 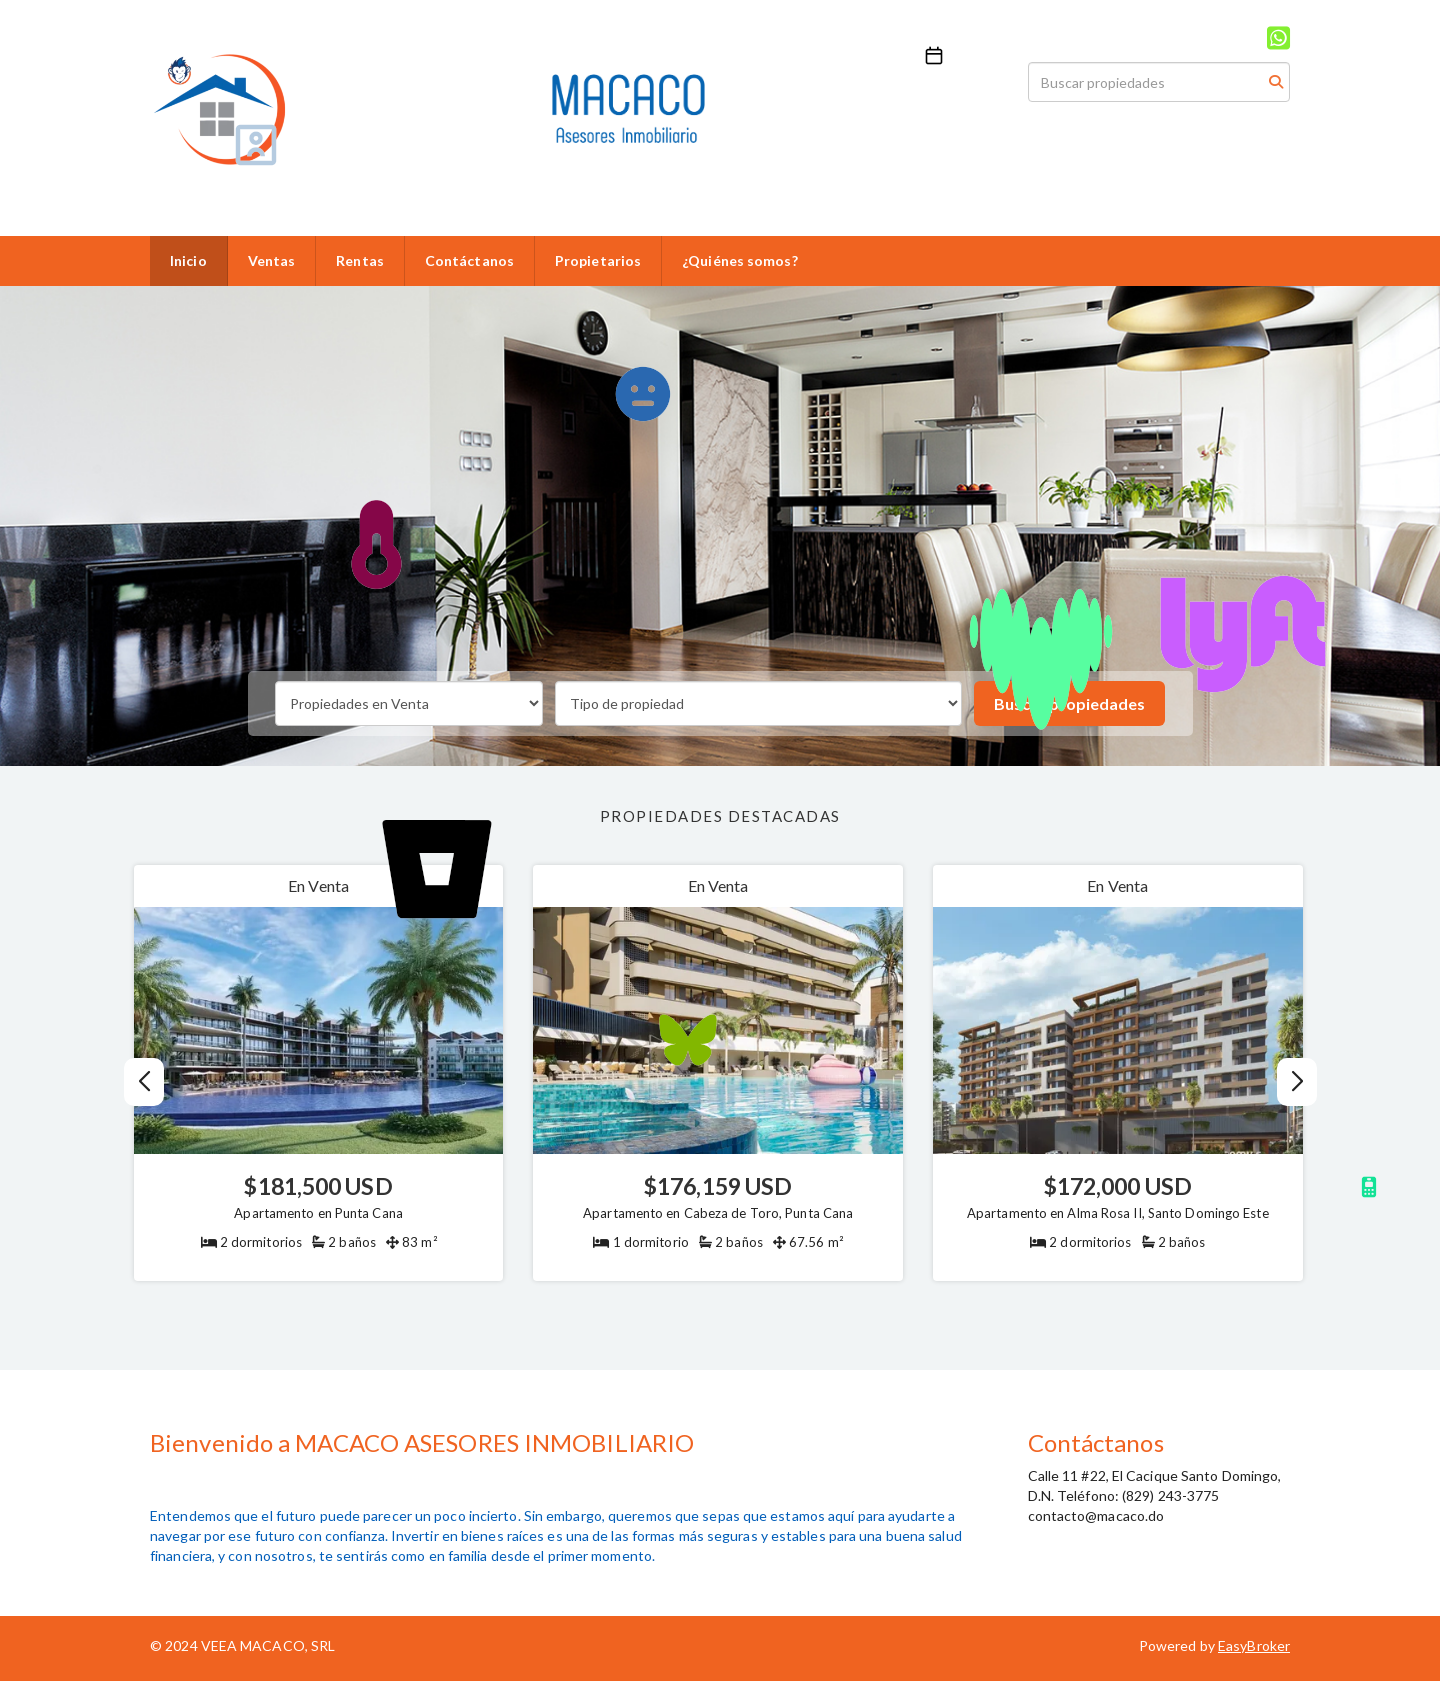 What do you see at coordinates (688, 1040) in the screenshot?
I see `open Bluesky app` at bounding box center [688, 1040].